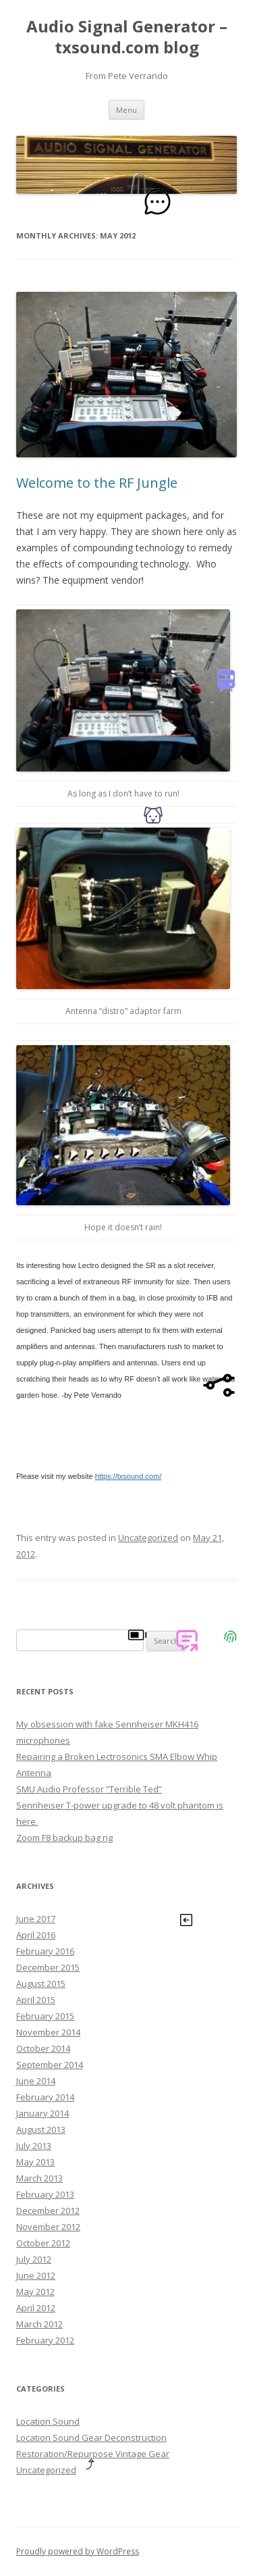  I want to click on access pet-related features or settings, so click(153, 815).